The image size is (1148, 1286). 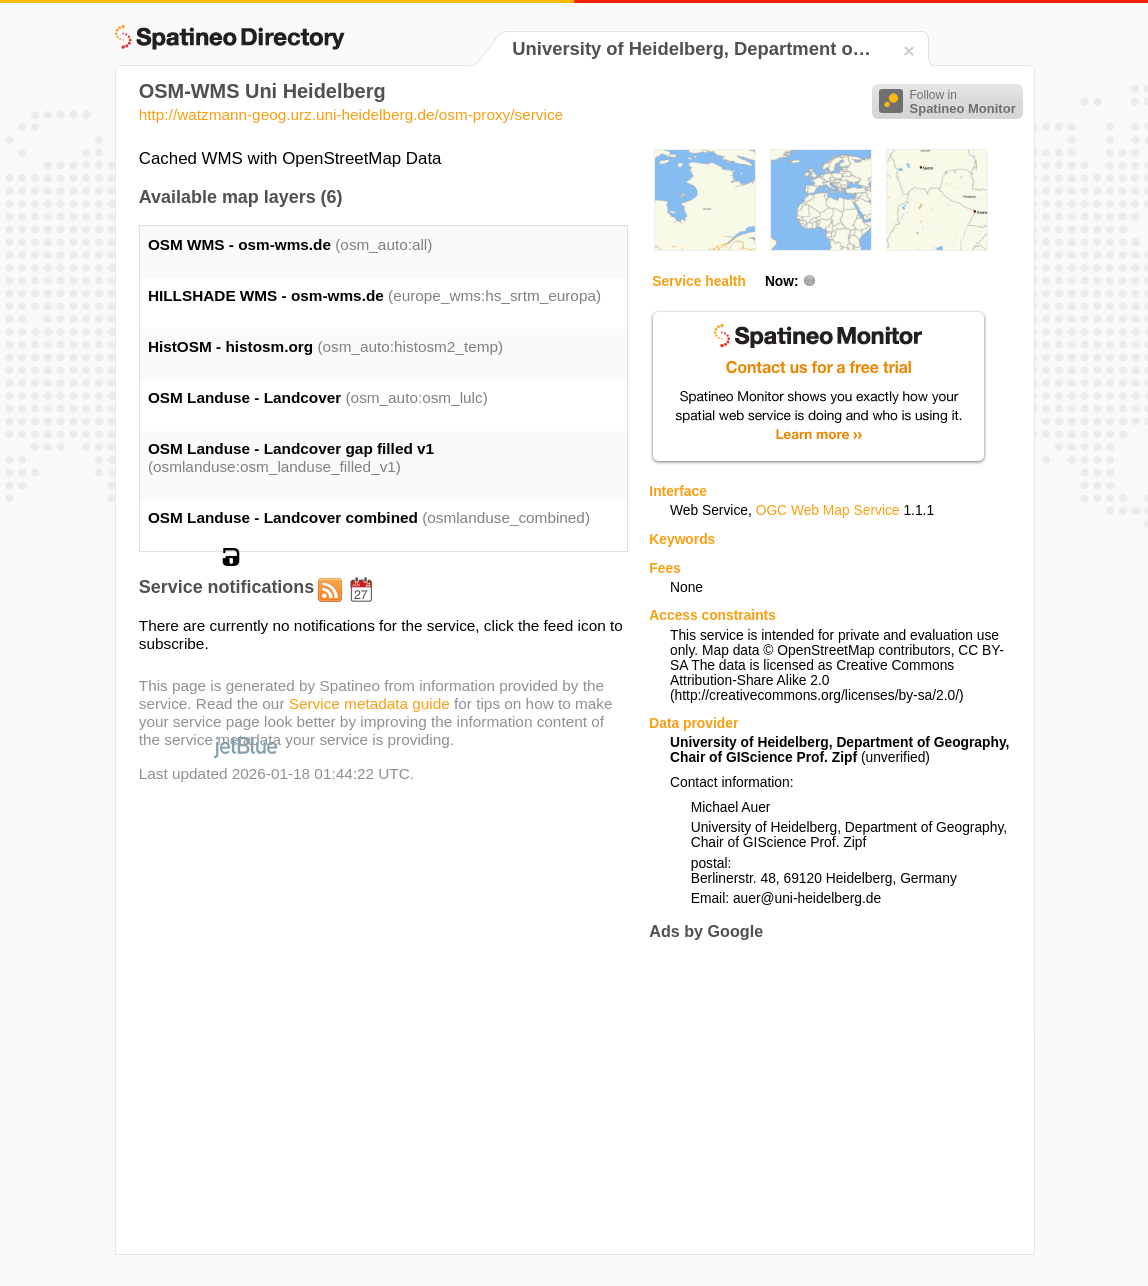 What do you see at coordinates (231, 557) in the screenshot?
I see `open MetaGer search engine` at bounding box center [231, 557].